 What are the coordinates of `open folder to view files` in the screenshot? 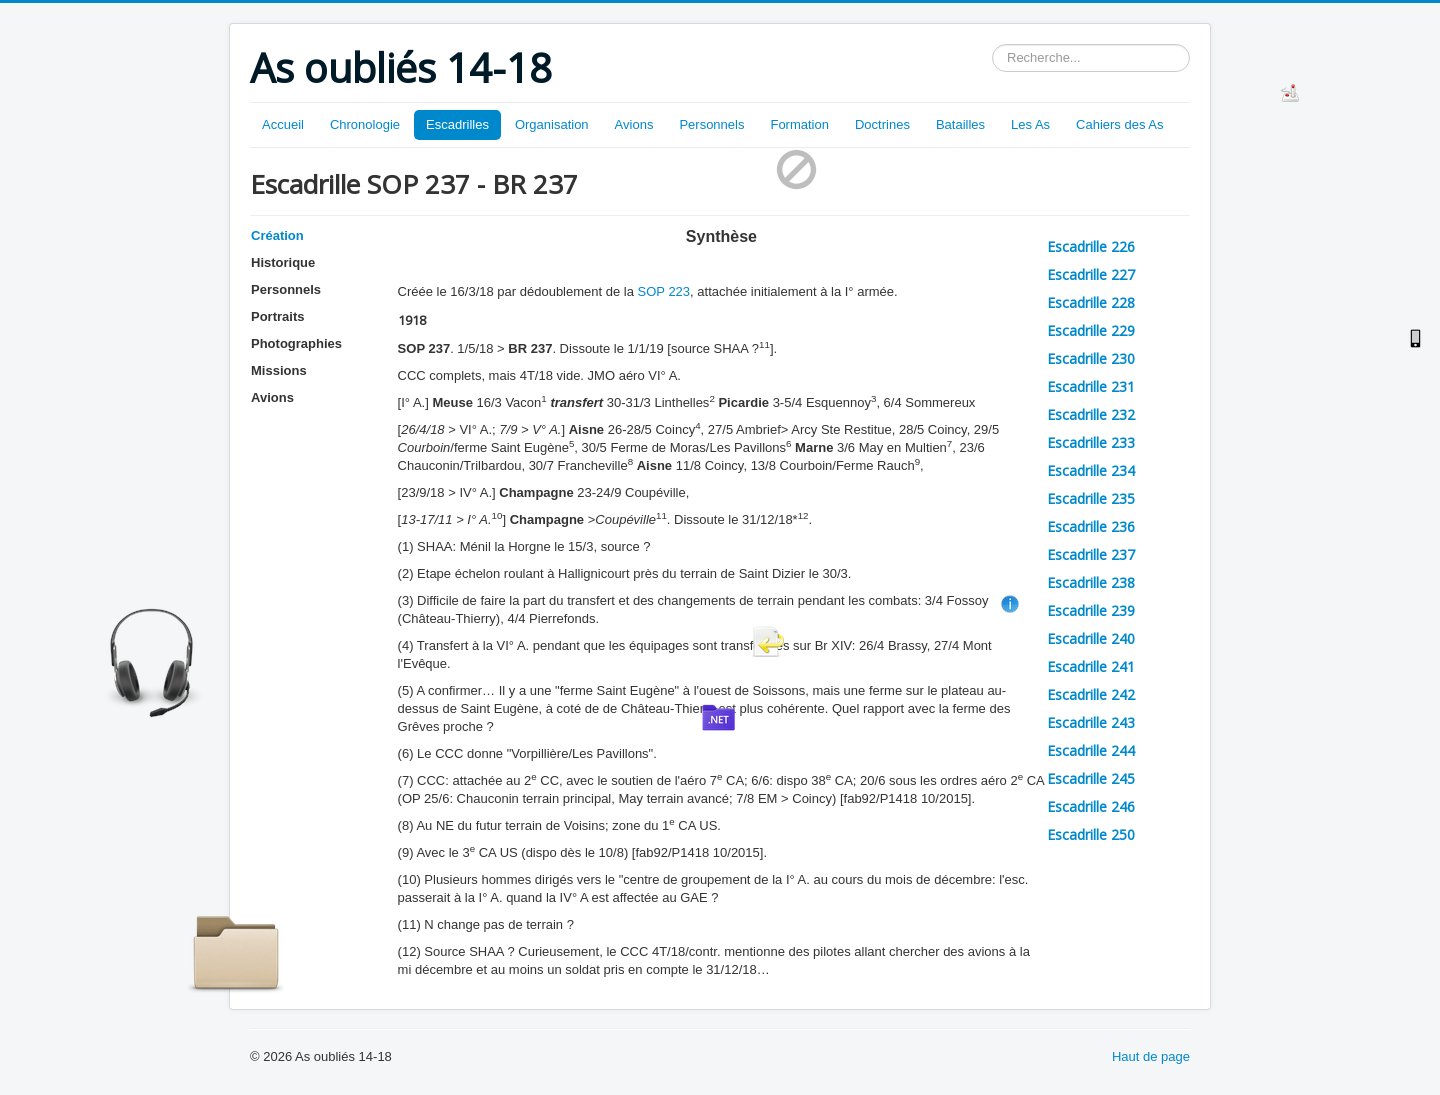 It's located at (236, 957).